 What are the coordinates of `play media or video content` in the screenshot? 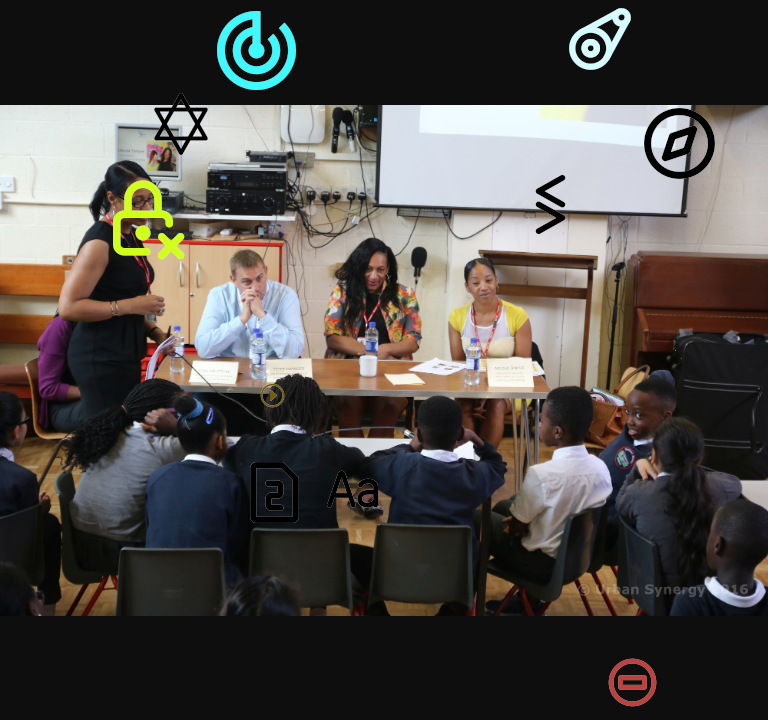 It's located at (272, 395).